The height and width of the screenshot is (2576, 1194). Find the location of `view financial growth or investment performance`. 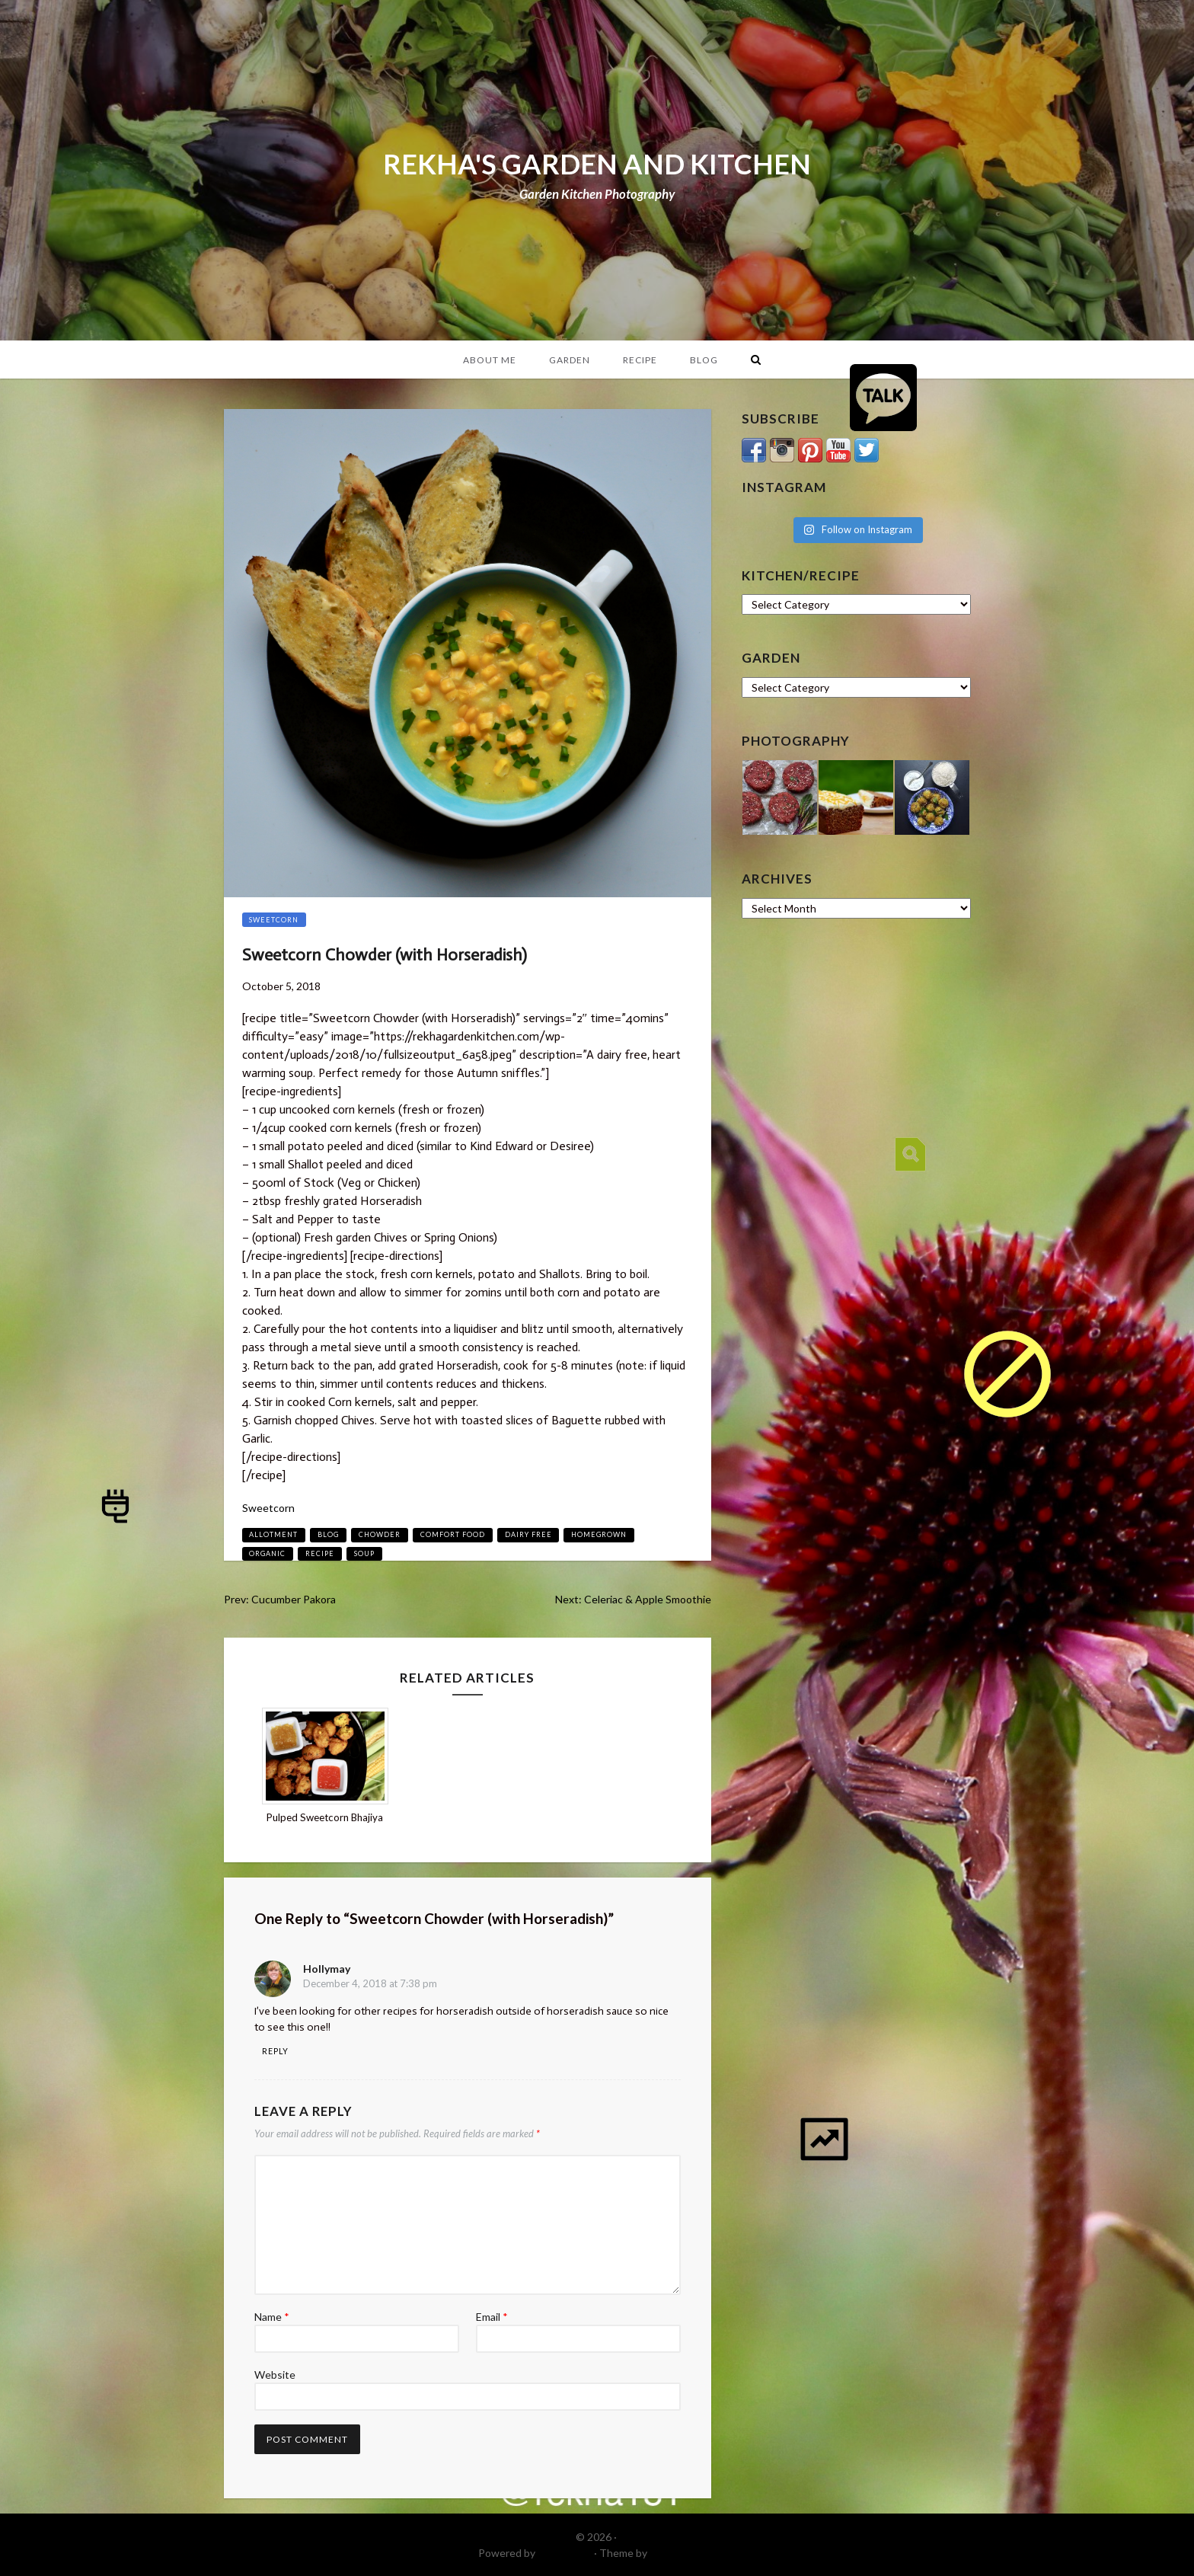

view financial growth or investment performance is located at coordinates (824, 2139).